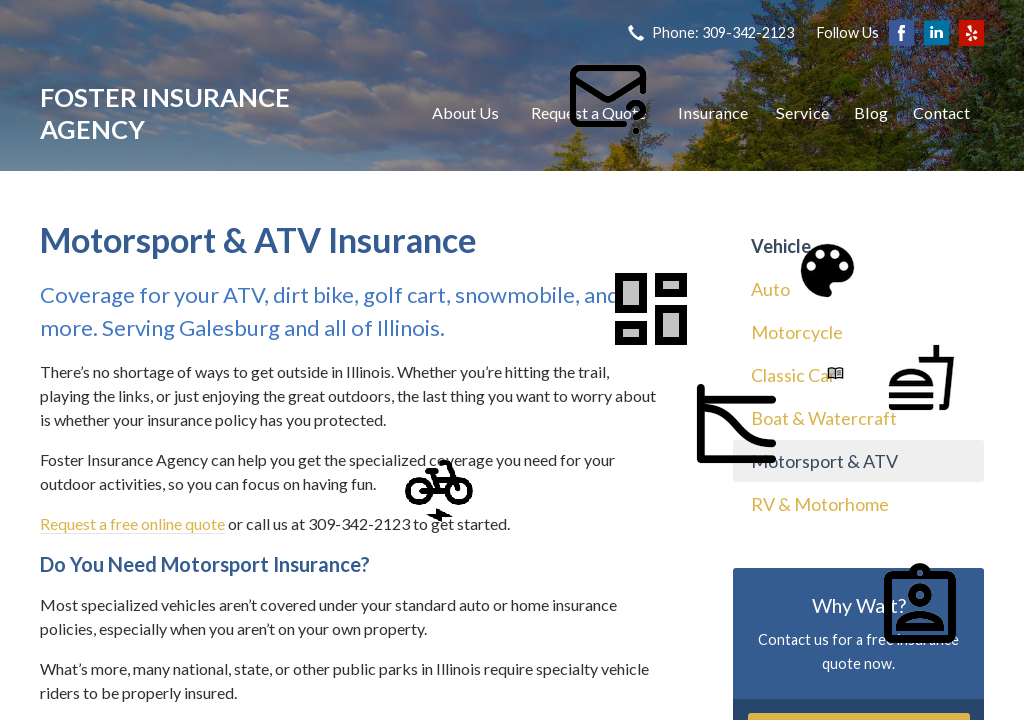 The height and width of the screenshot is (720, 1024). What do you see at coordinates (651, 309) in the screenshot?
I see `access your dashboard overview` at bounding box center [651, 309].